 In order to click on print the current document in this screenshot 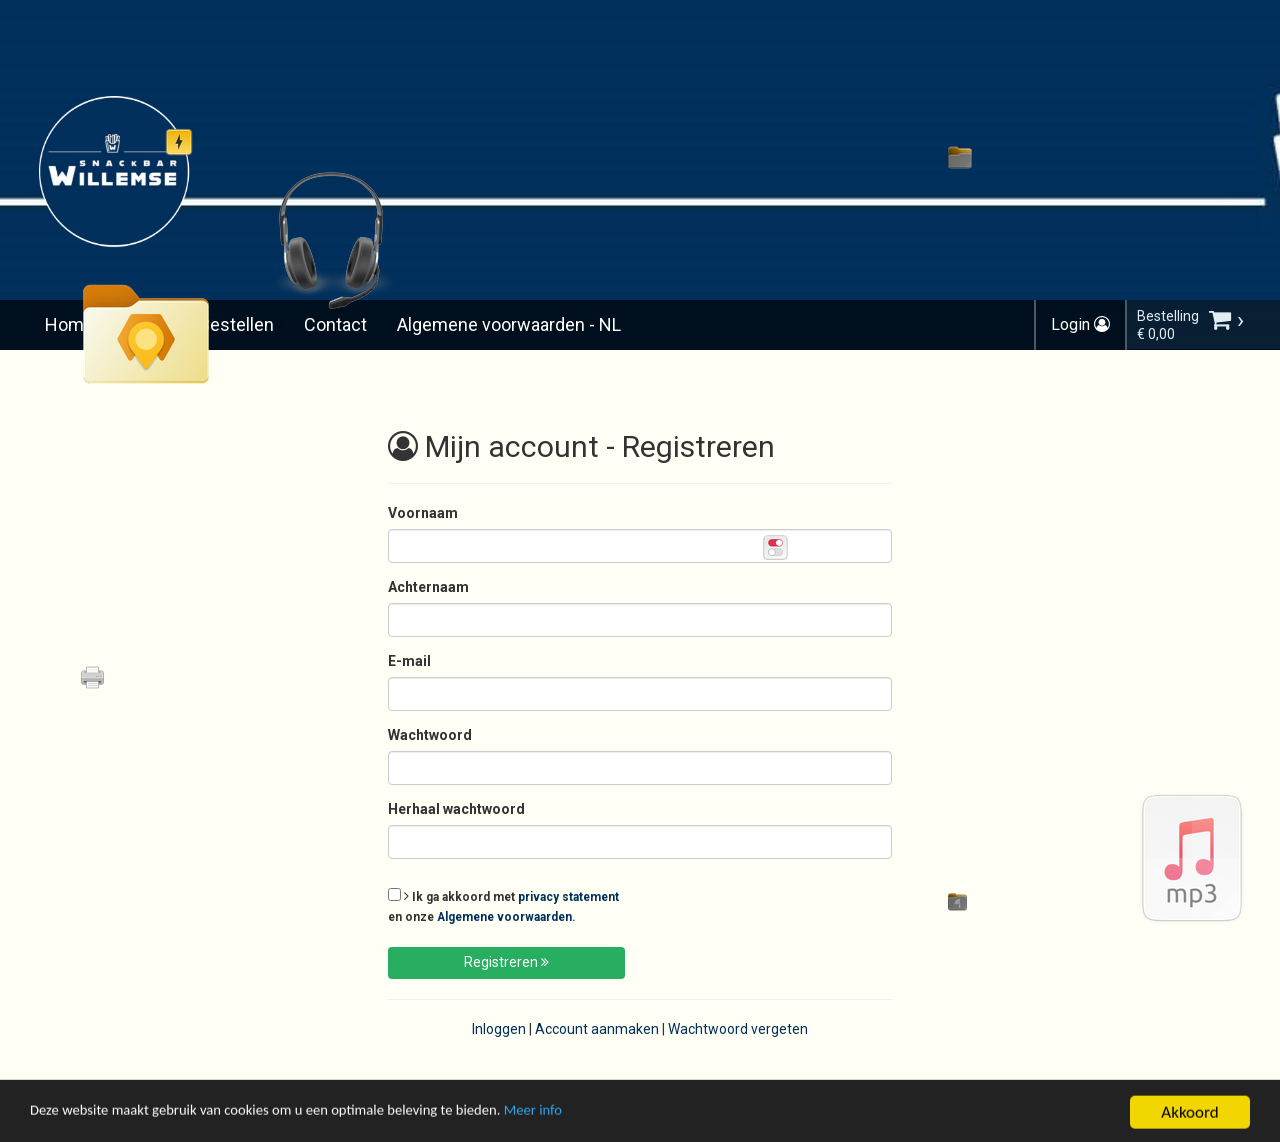, I will do `click(92, 677)`.